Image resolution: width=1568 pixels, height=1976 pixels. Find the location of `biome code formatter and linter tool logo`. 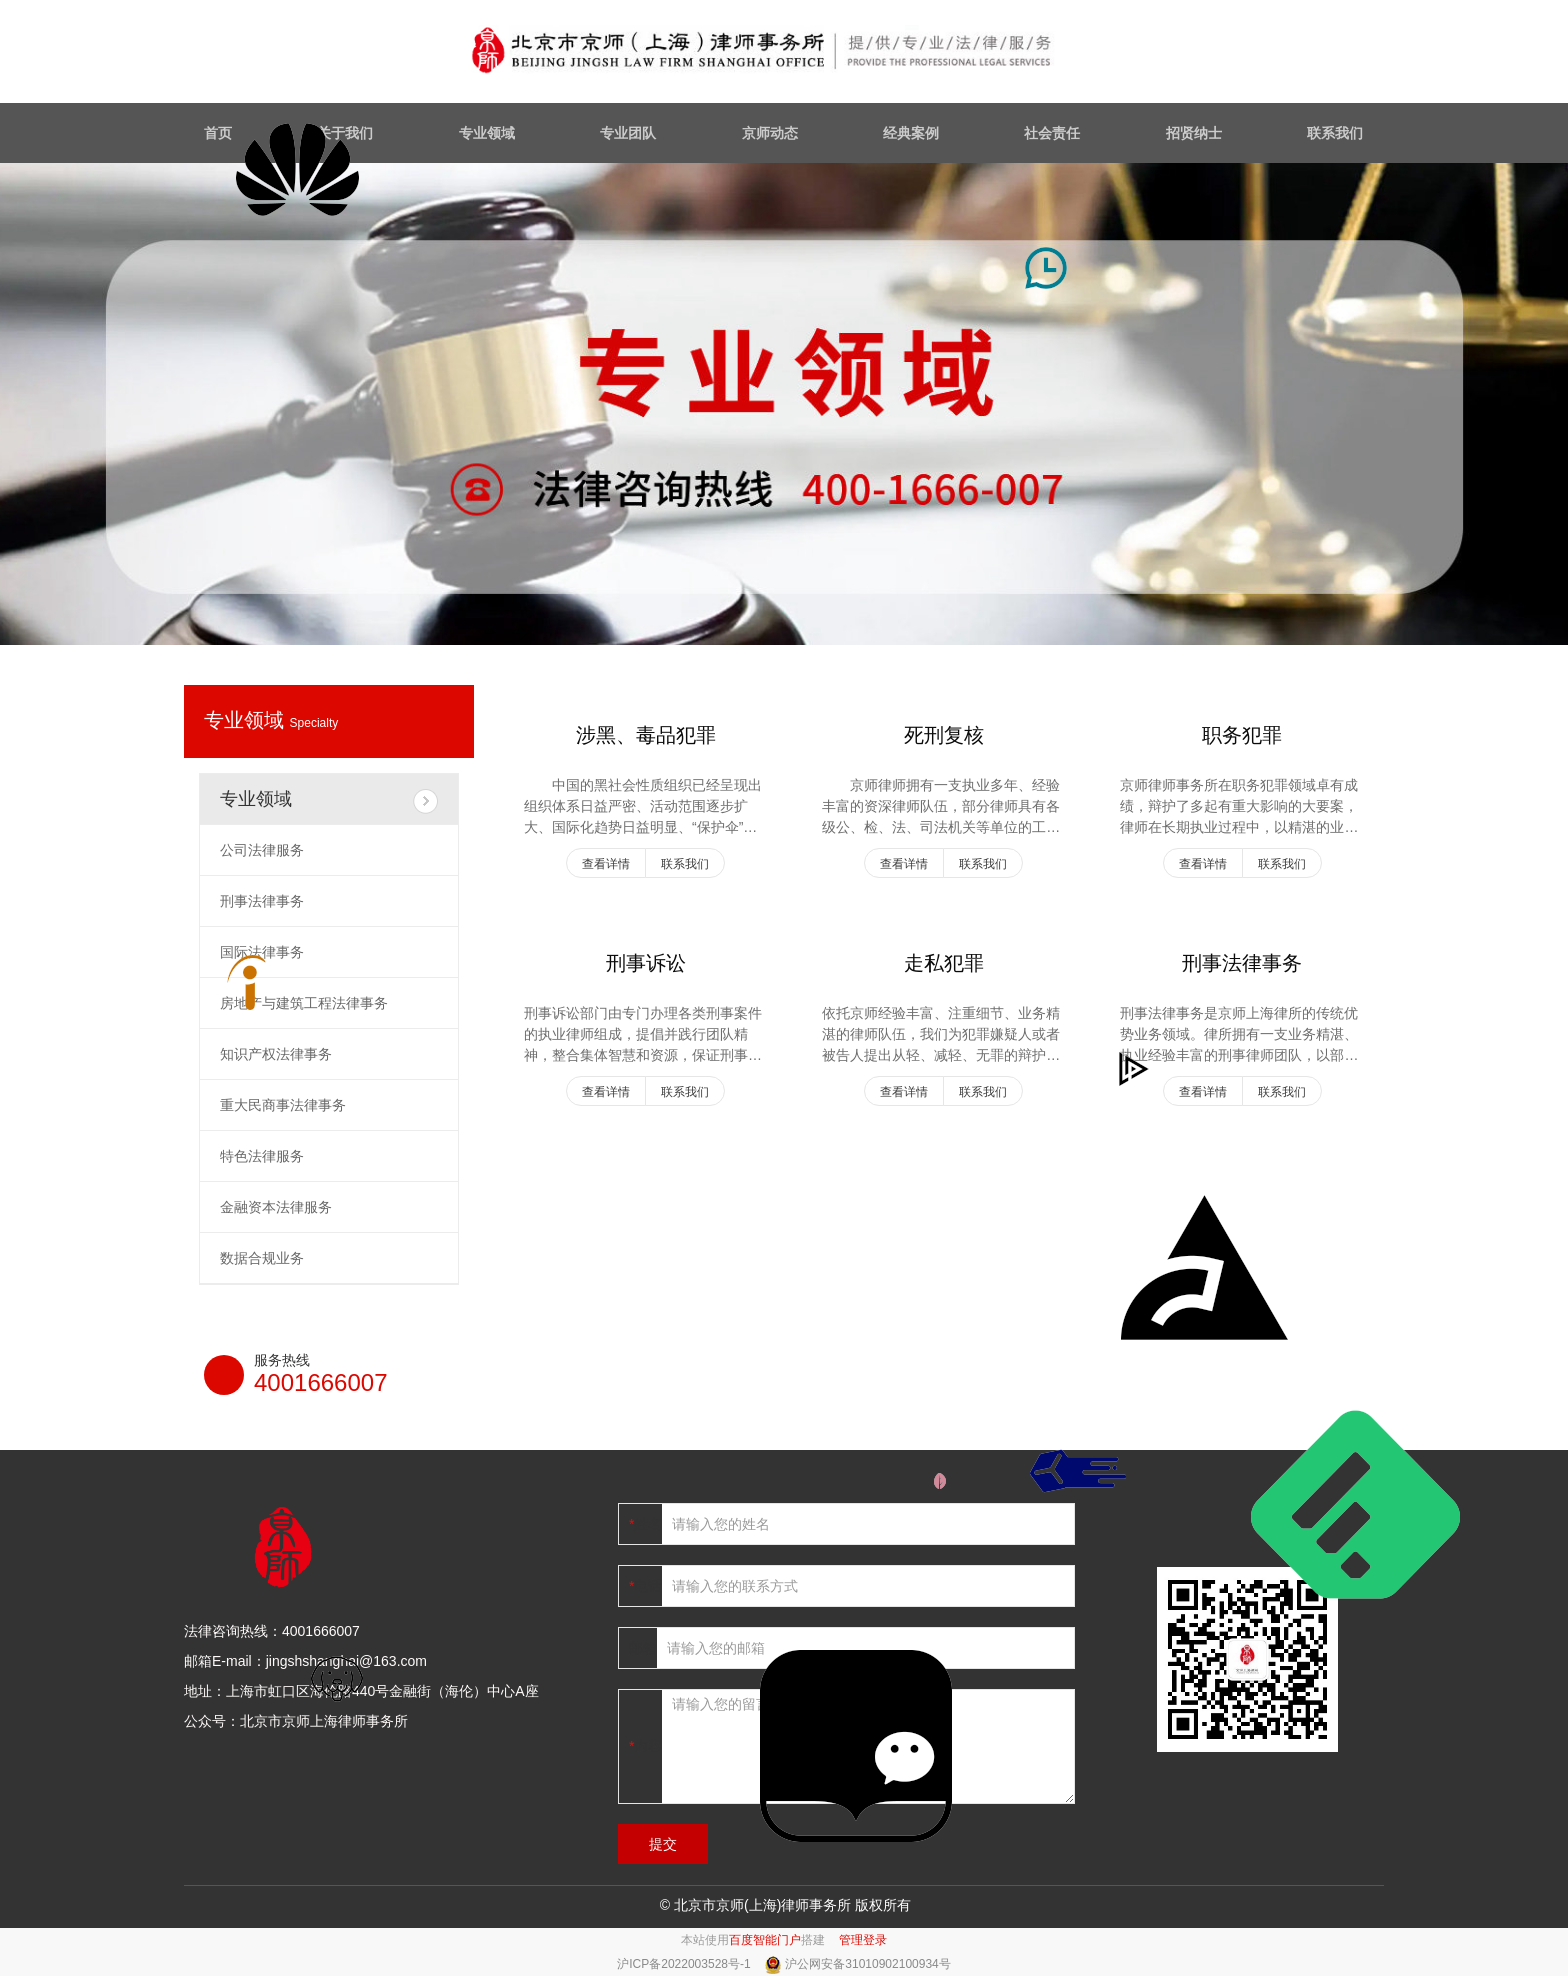

biome code formatter and linter tool logo is located at coordinates (1204, 1267).